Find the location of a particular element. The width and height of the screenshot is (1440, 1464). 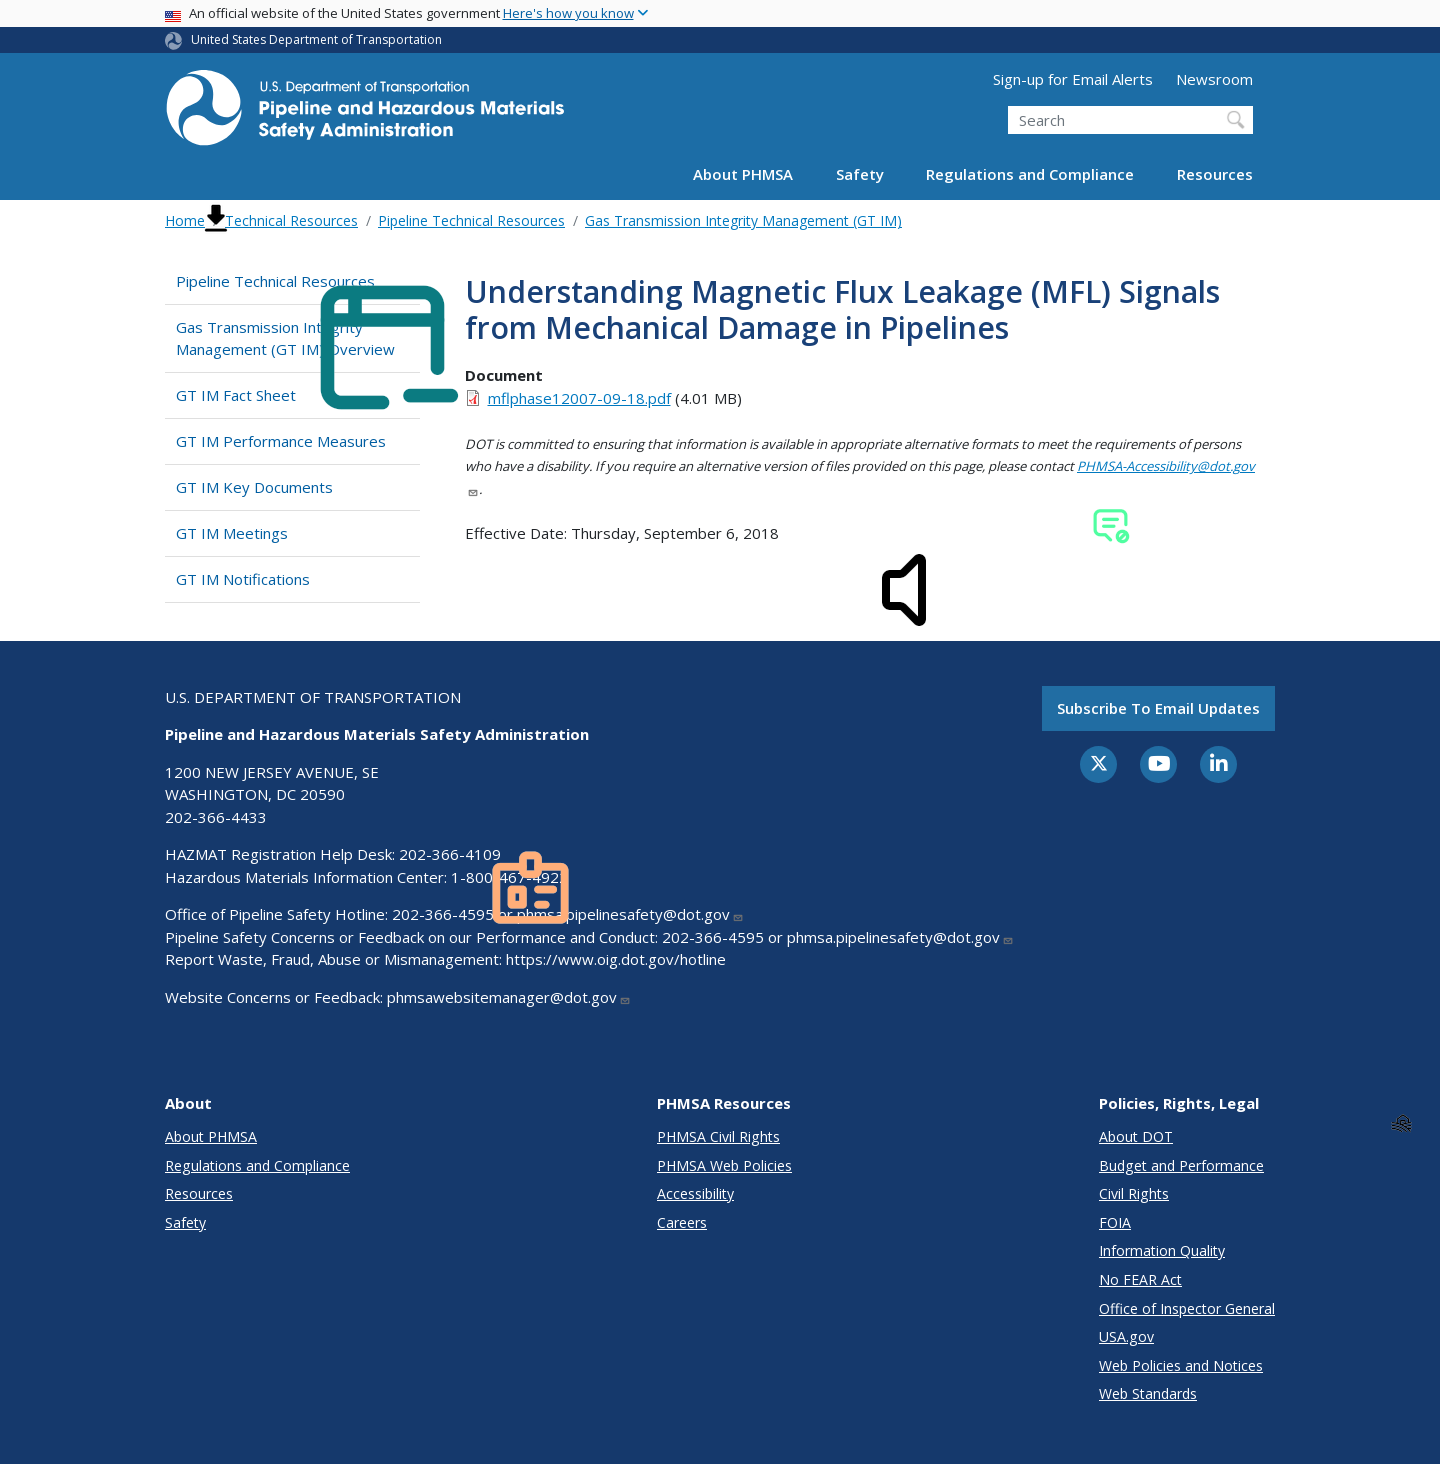

adjust audio volume settings is located at coordinates (926, 590).